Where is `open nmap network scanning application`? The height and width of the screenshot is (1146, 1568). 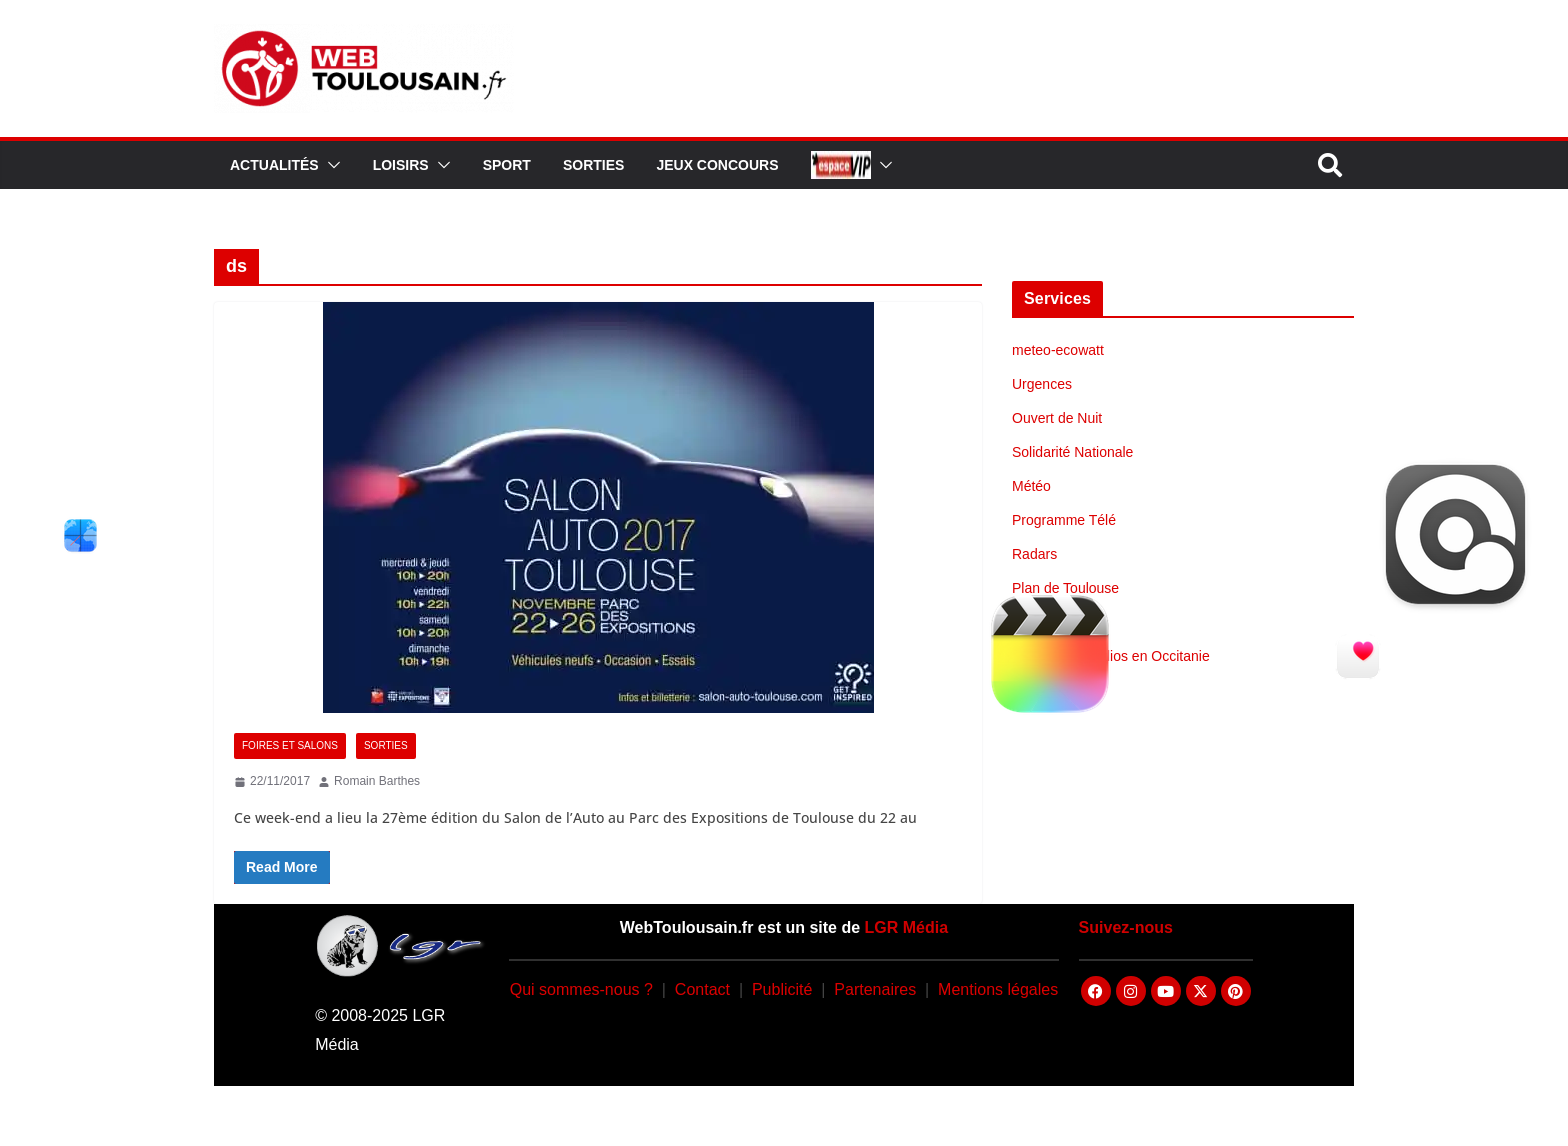 open nmap network scanning application is located at coordinates (80, 535).